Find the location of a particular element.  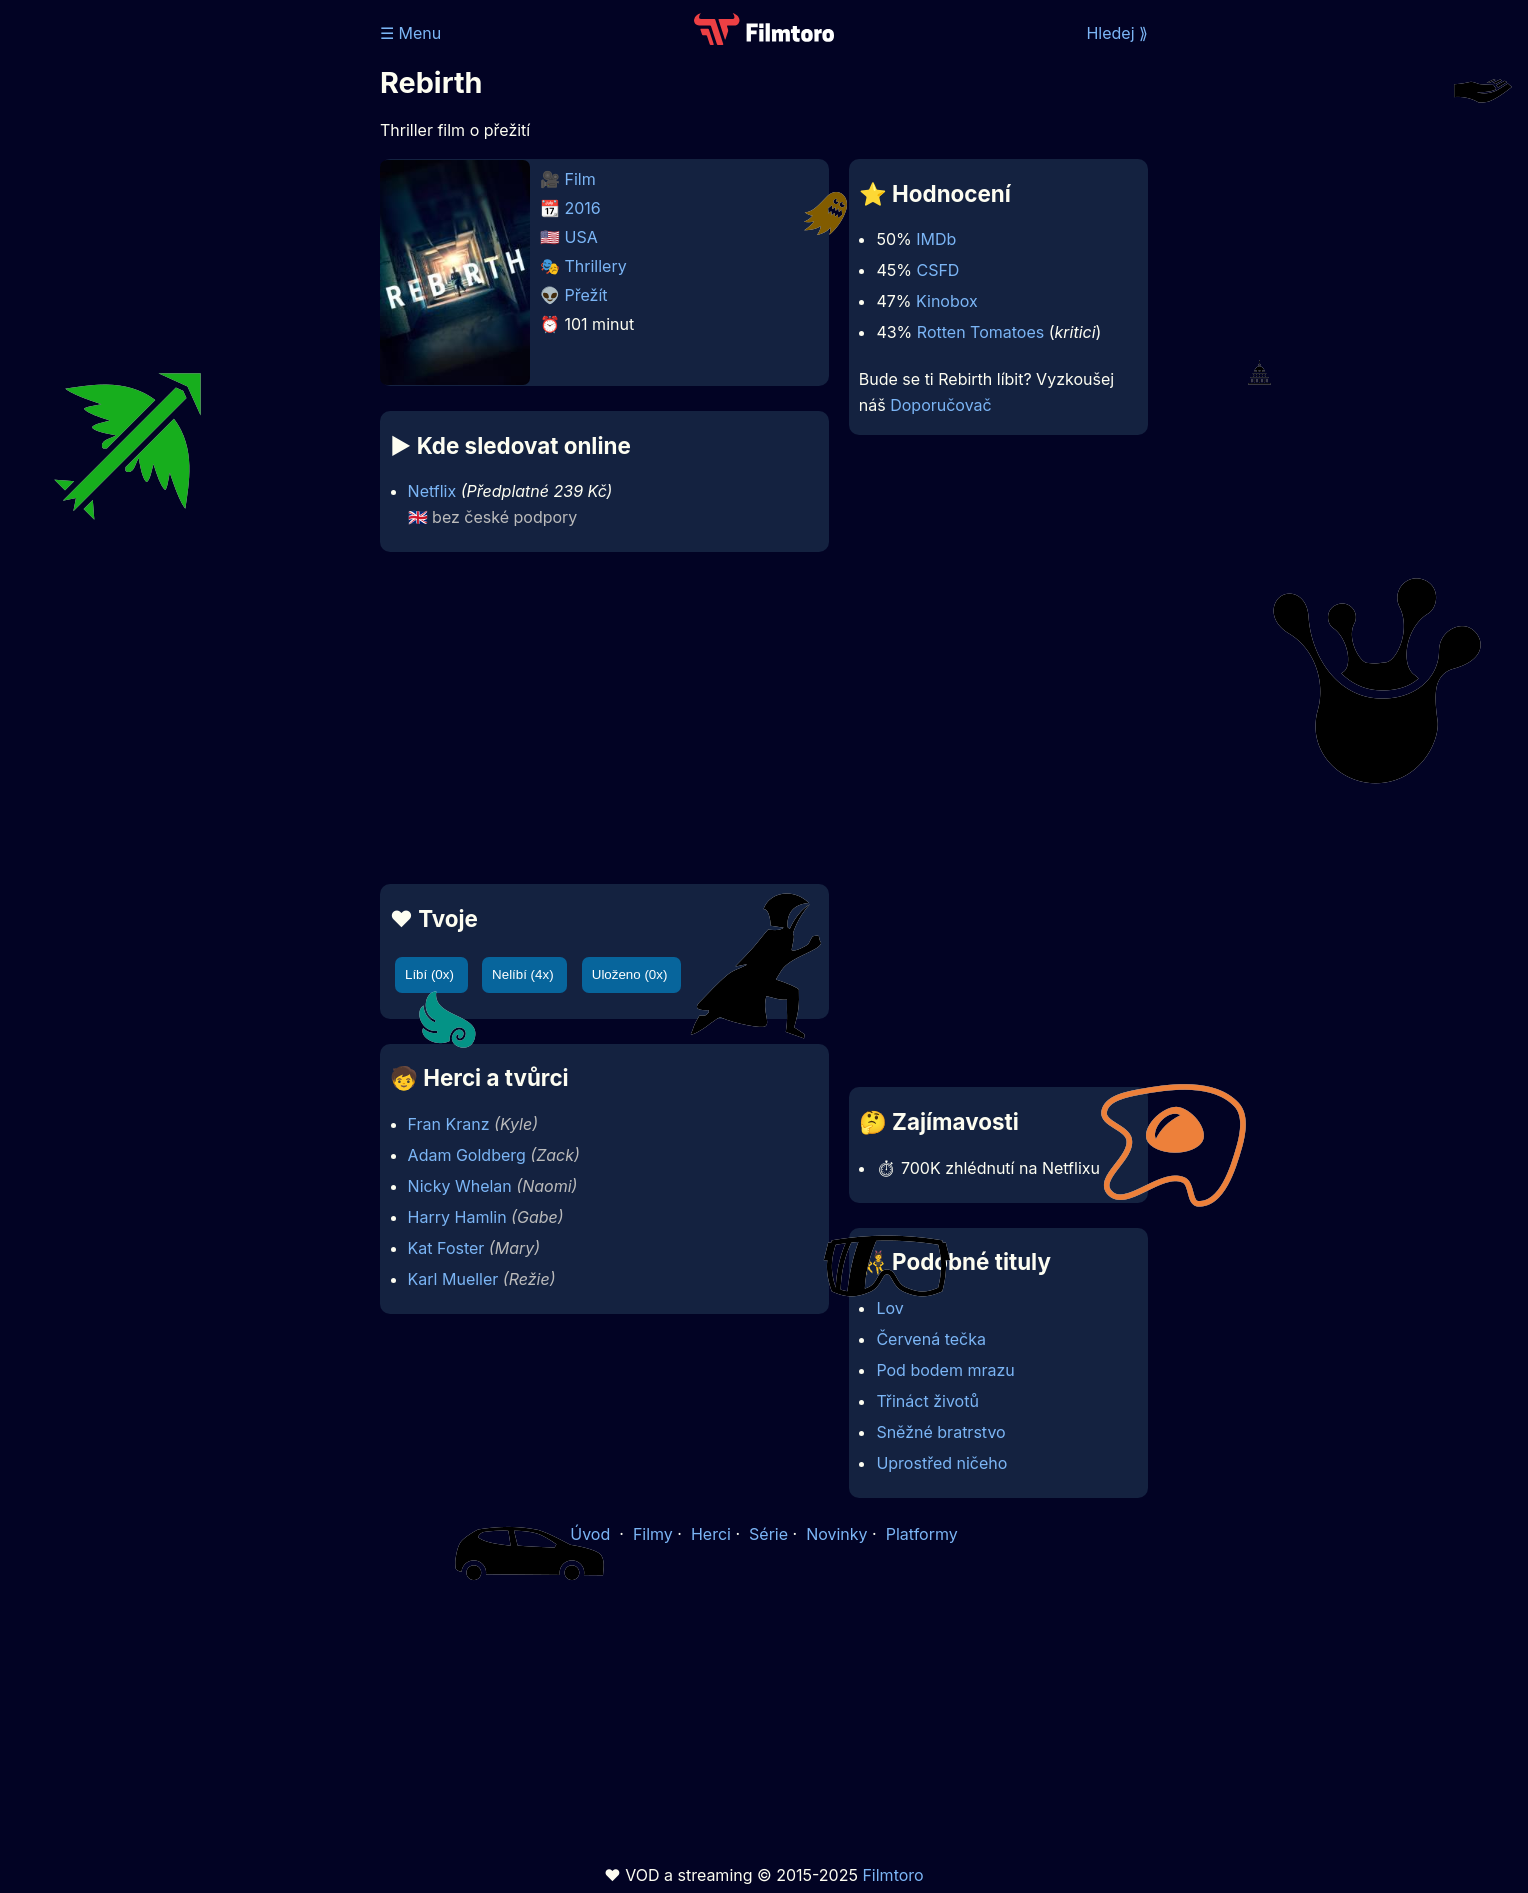

indicates a ranged weapon or archery skill is located at coordinates (127, 446).